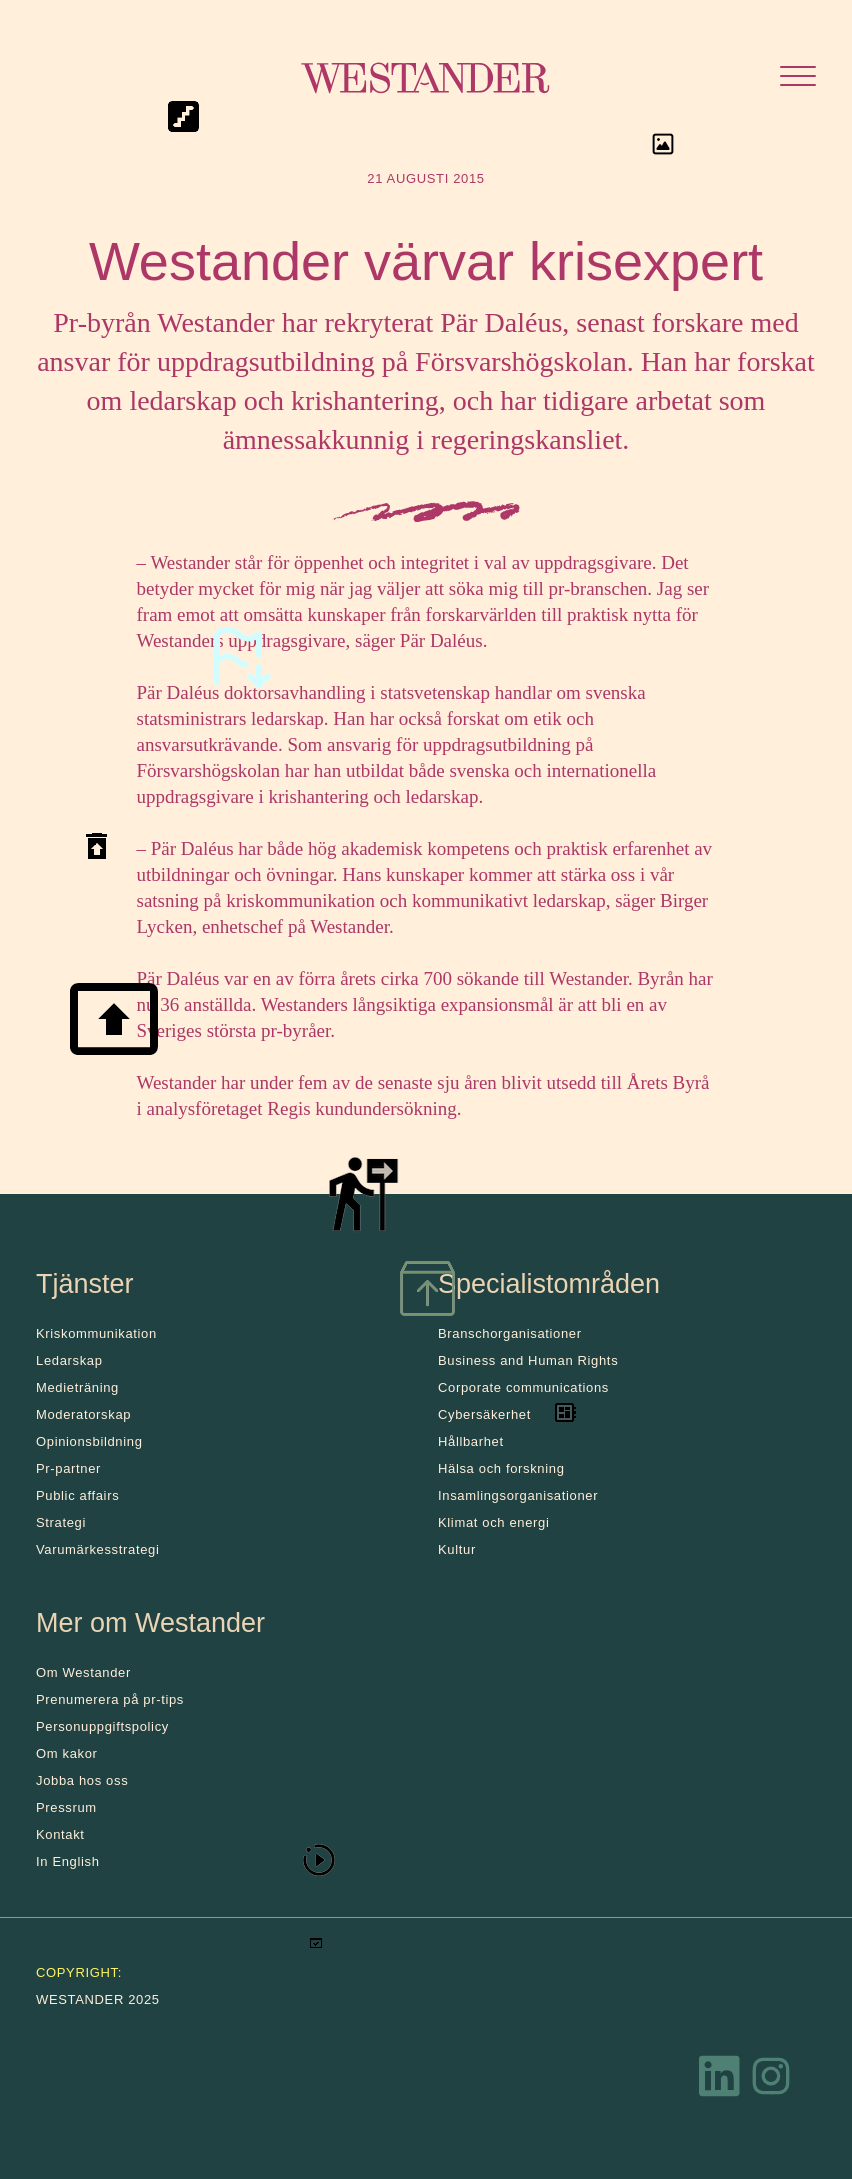  I want to click on present to all participants, so click(114, 1019).